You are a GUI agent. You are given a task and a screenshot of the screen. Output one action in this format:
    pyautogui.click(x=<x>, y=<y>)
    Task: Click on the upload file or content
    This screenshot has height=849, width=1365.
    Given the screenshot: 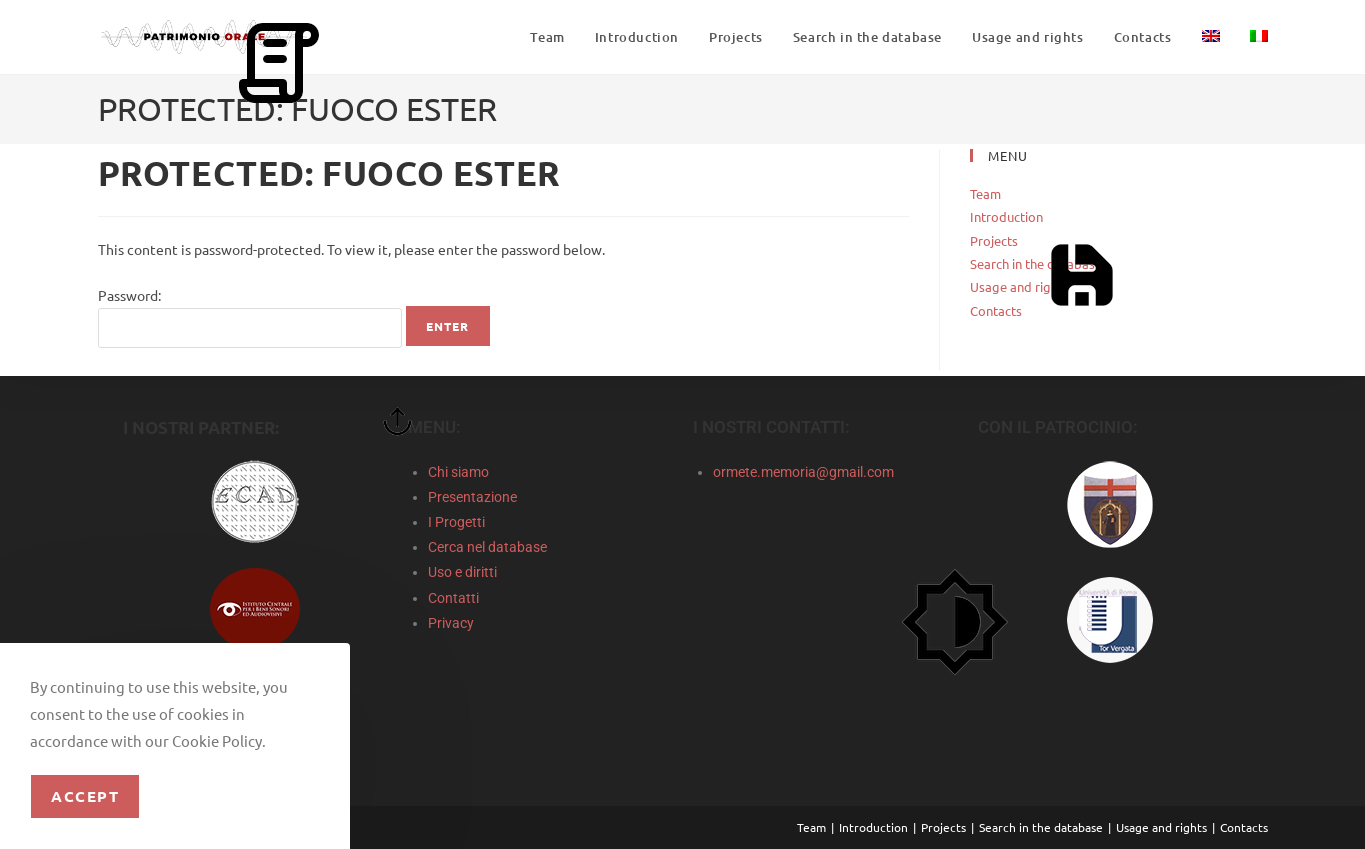 What is the action you would take?
    pyautogui.click(x=397, y=421)
    